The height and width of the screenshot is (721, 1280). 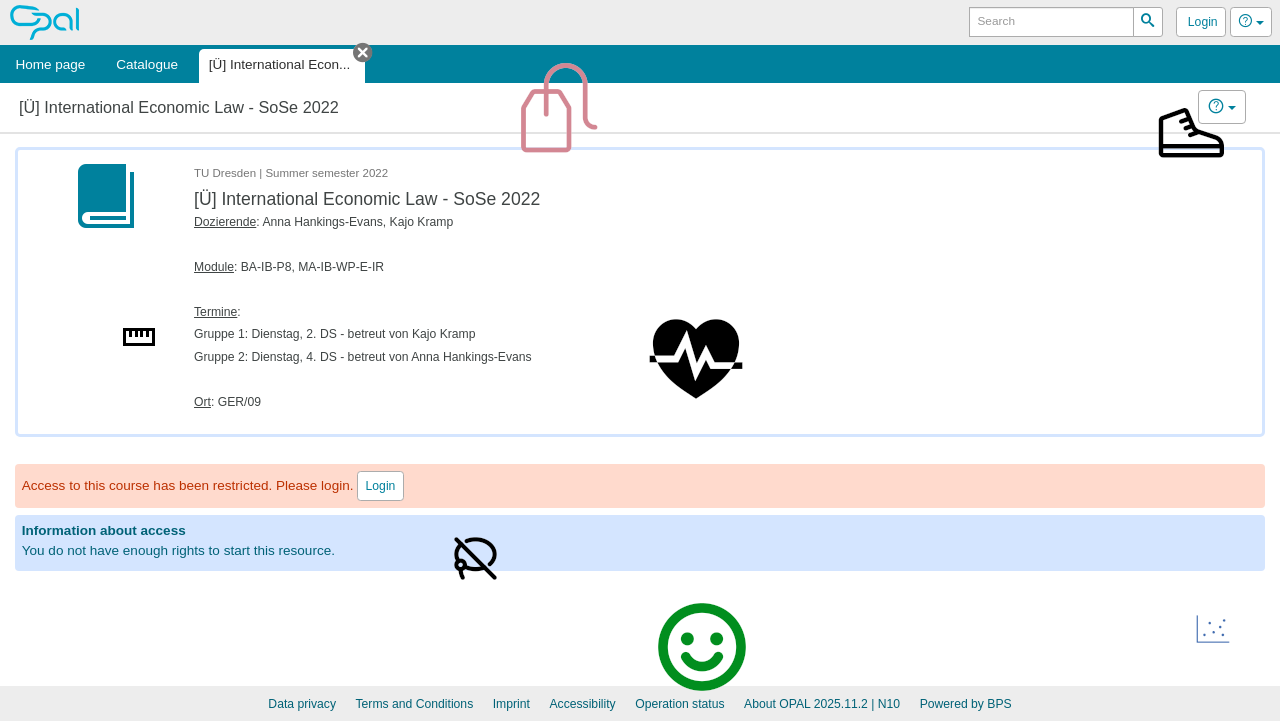 I want to click on add an emoji or reaction, so click(x=702, y=647).